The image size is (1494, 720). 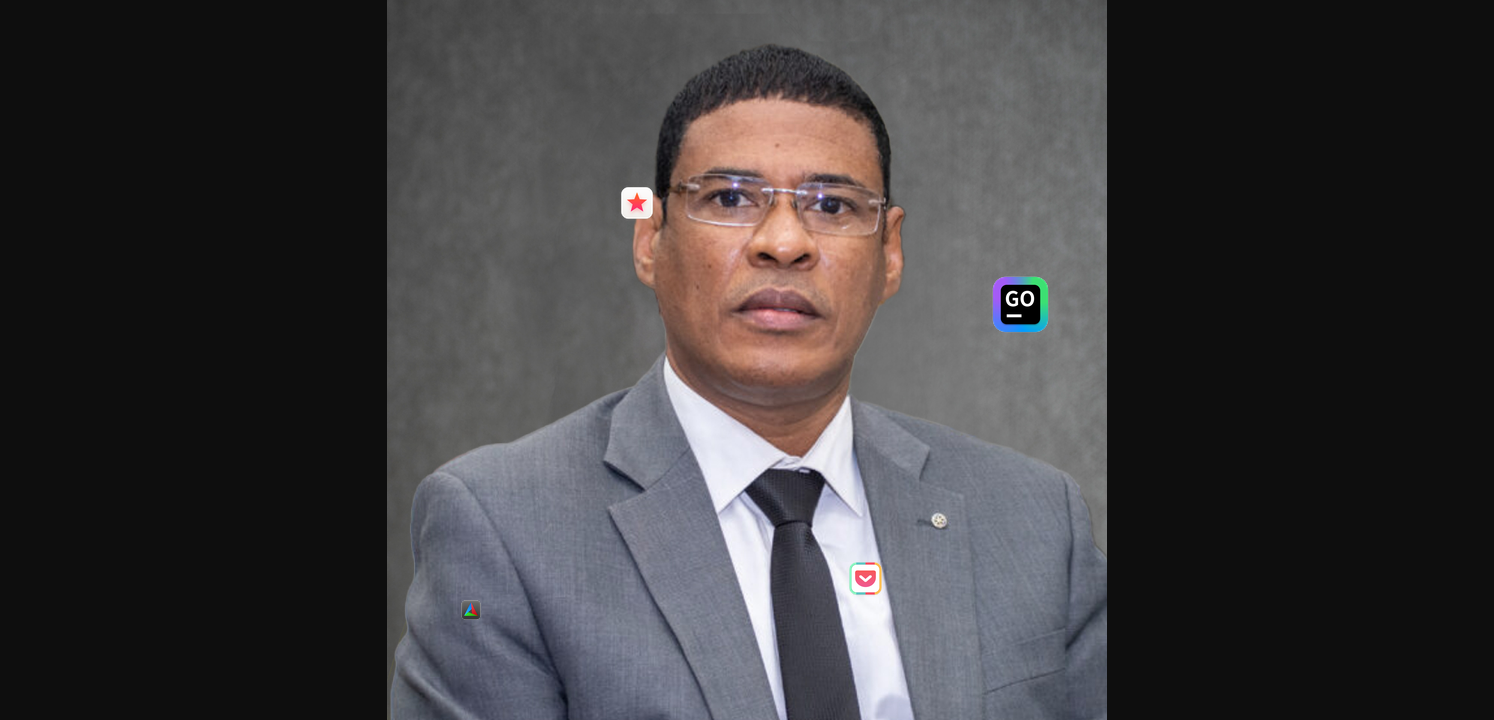 What do you see at coordinates (1020, 304) in the screenshot?
I see `open GoLand IDE application` at bounding box center [1020, 304].